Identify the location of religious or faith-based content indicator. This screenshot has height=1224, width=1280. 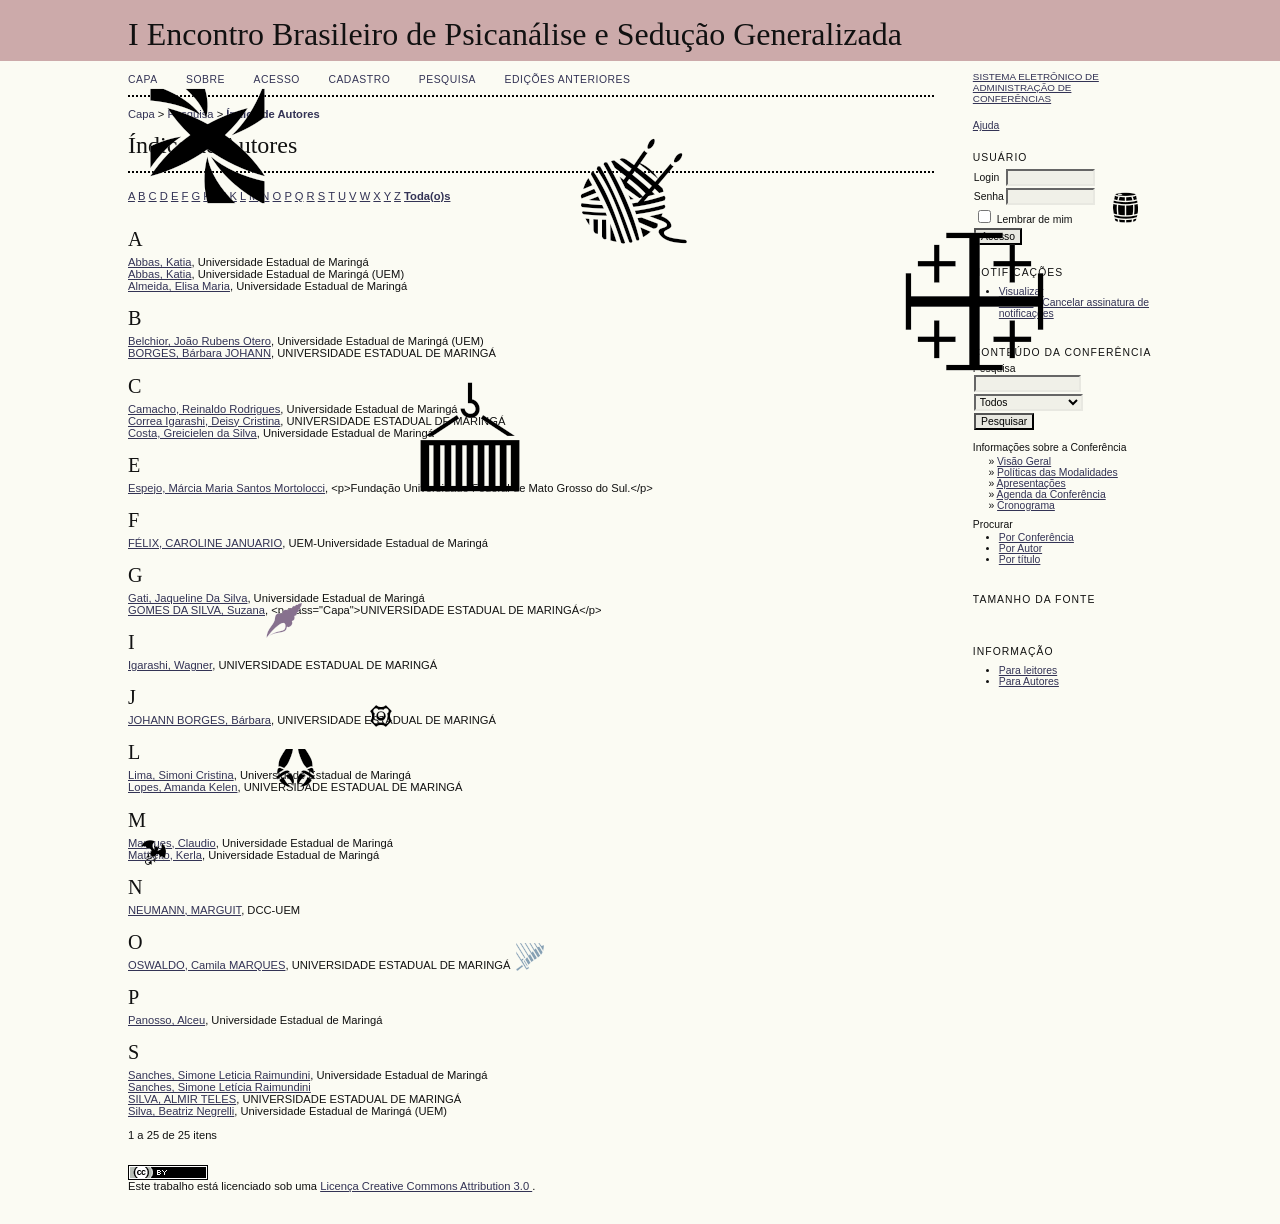
(974, 301).